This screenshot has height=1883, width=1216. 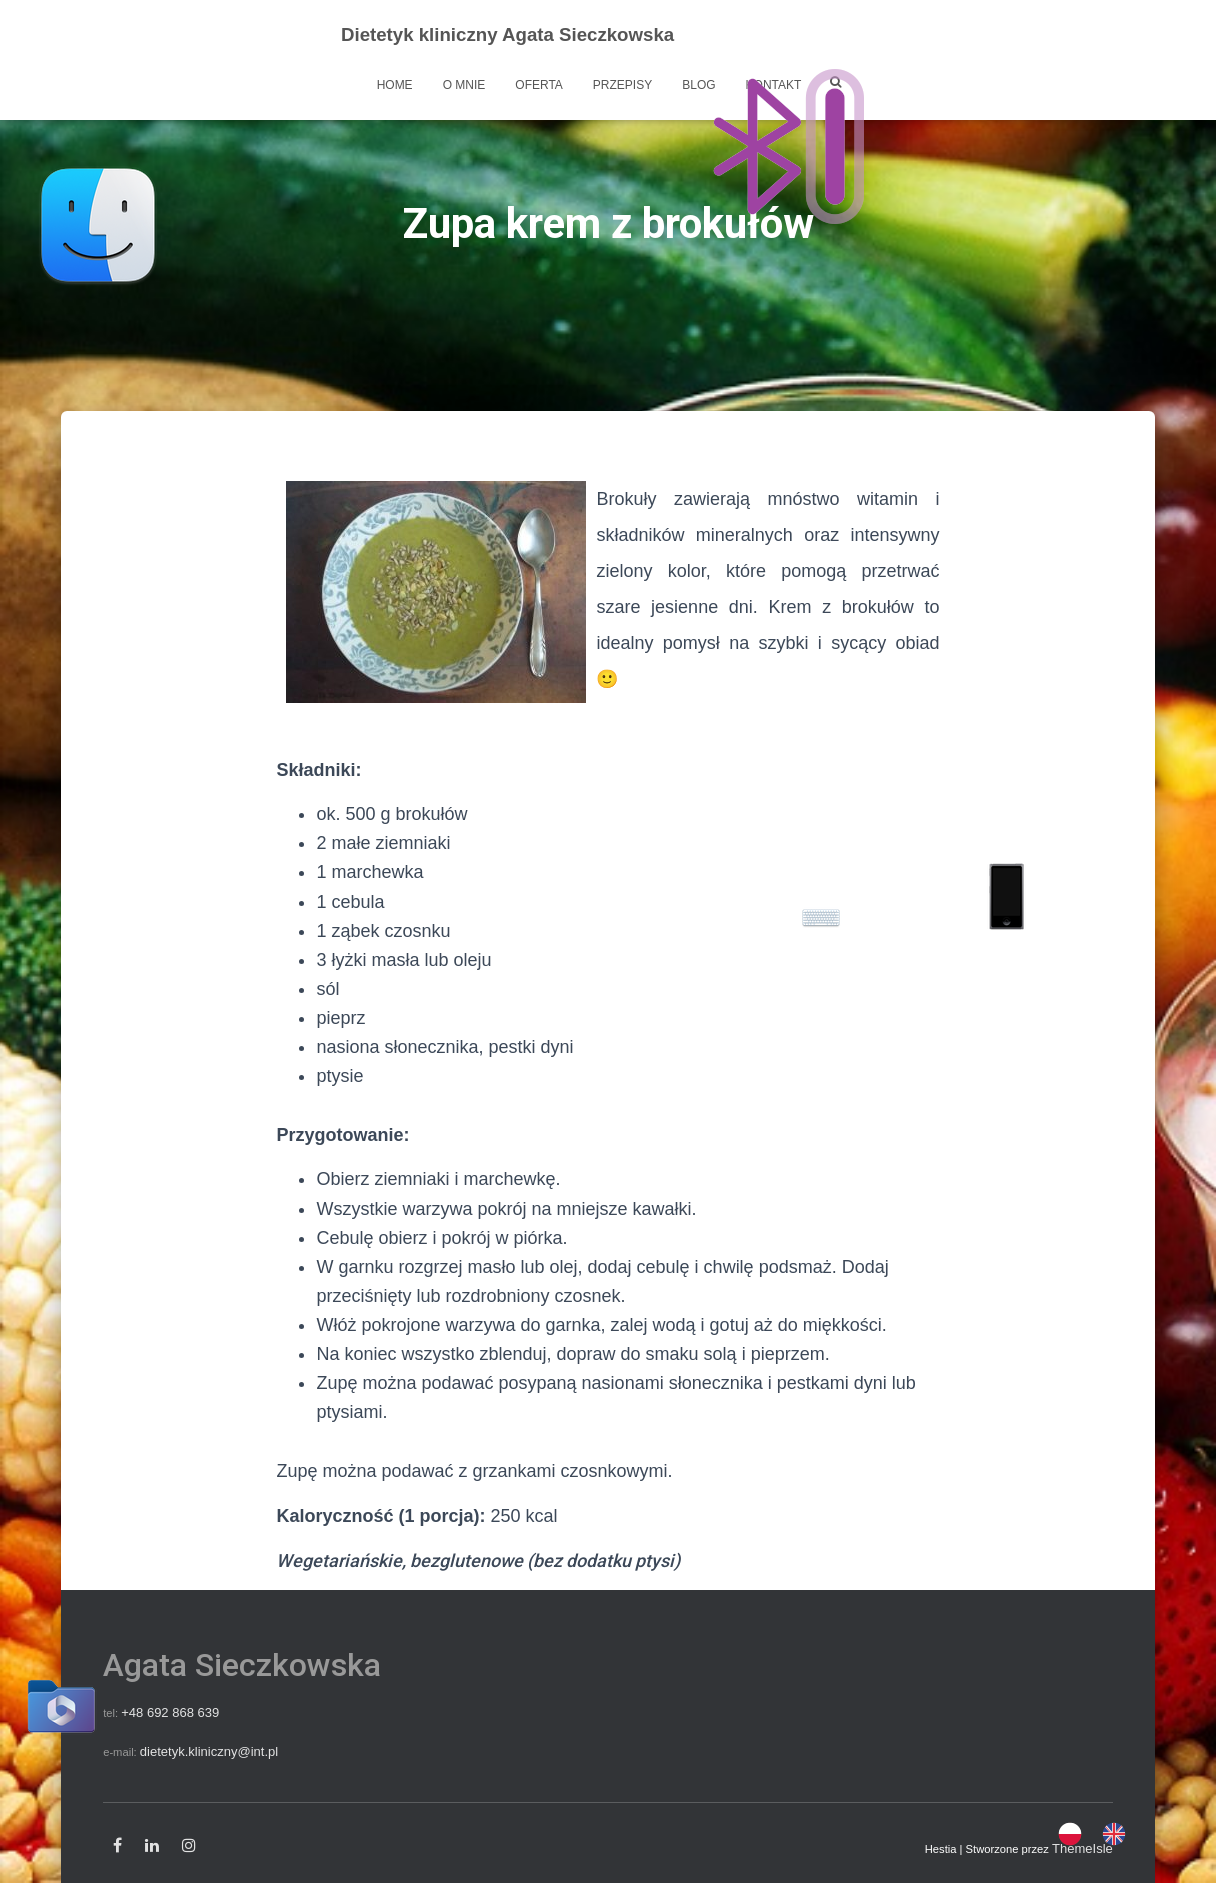 I want to click on bluetooth keyboard connected, so click(x=821, y=918).